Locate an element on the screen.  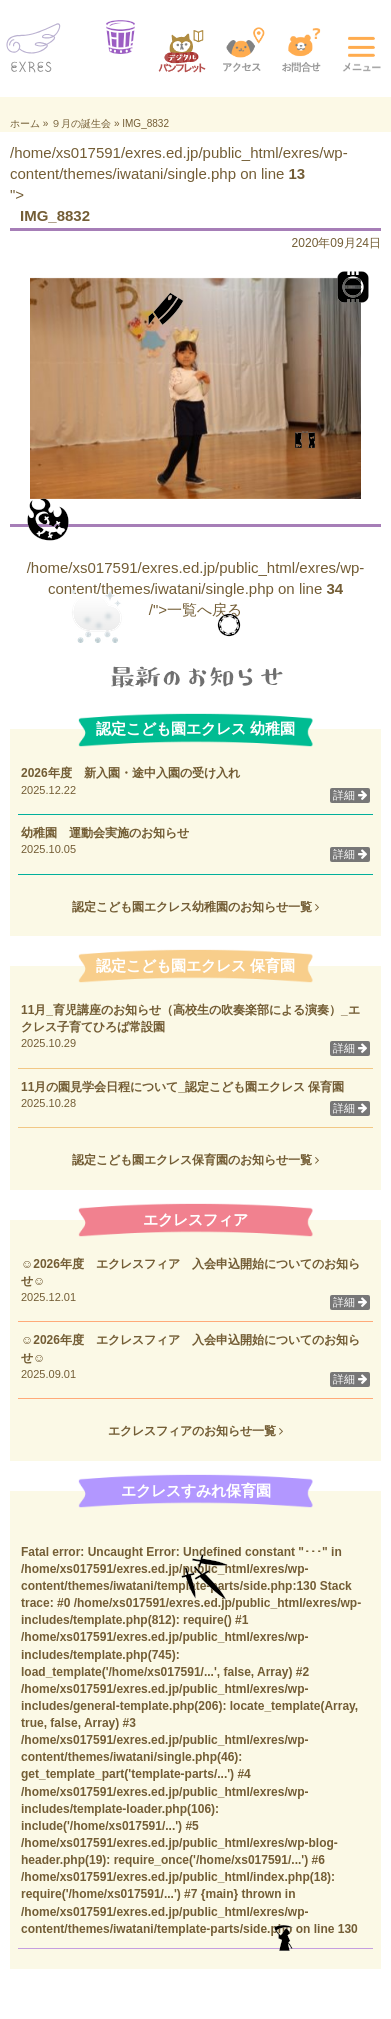
fire element or flame-type creature in a game is located at coordinates (47, 519).